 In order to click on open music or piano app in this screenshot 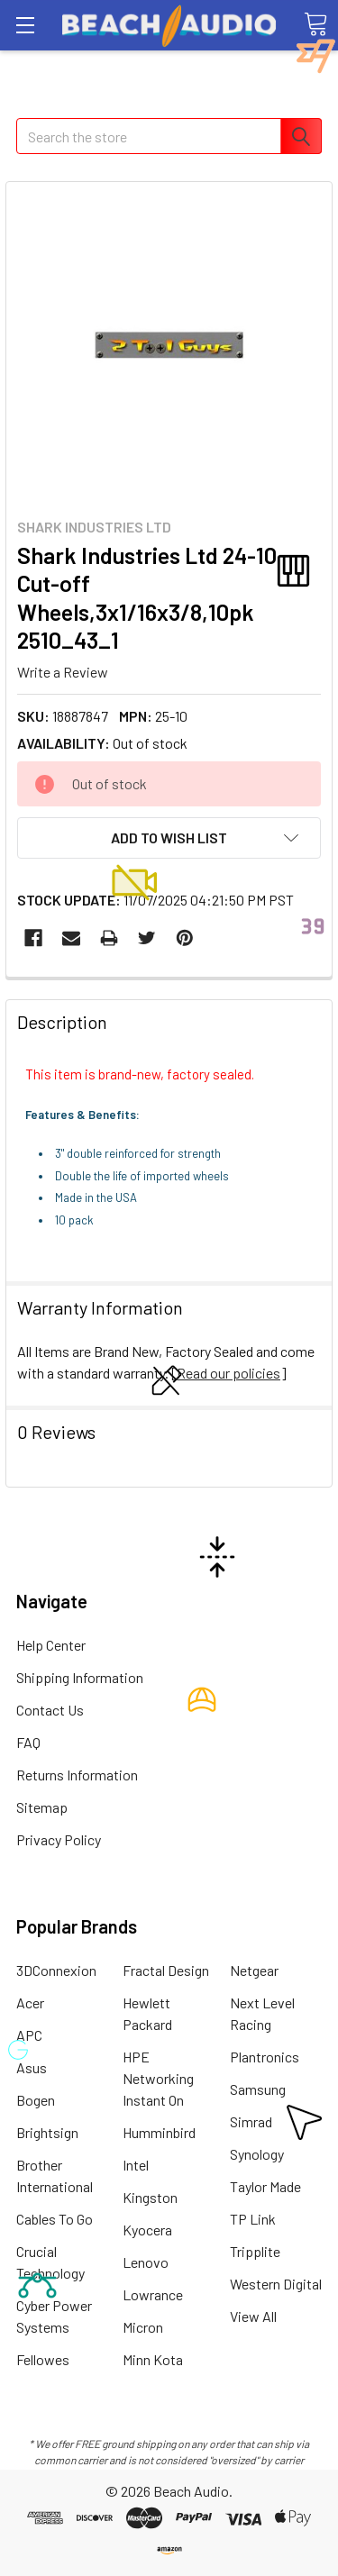, I will do `click(293, 570)`.